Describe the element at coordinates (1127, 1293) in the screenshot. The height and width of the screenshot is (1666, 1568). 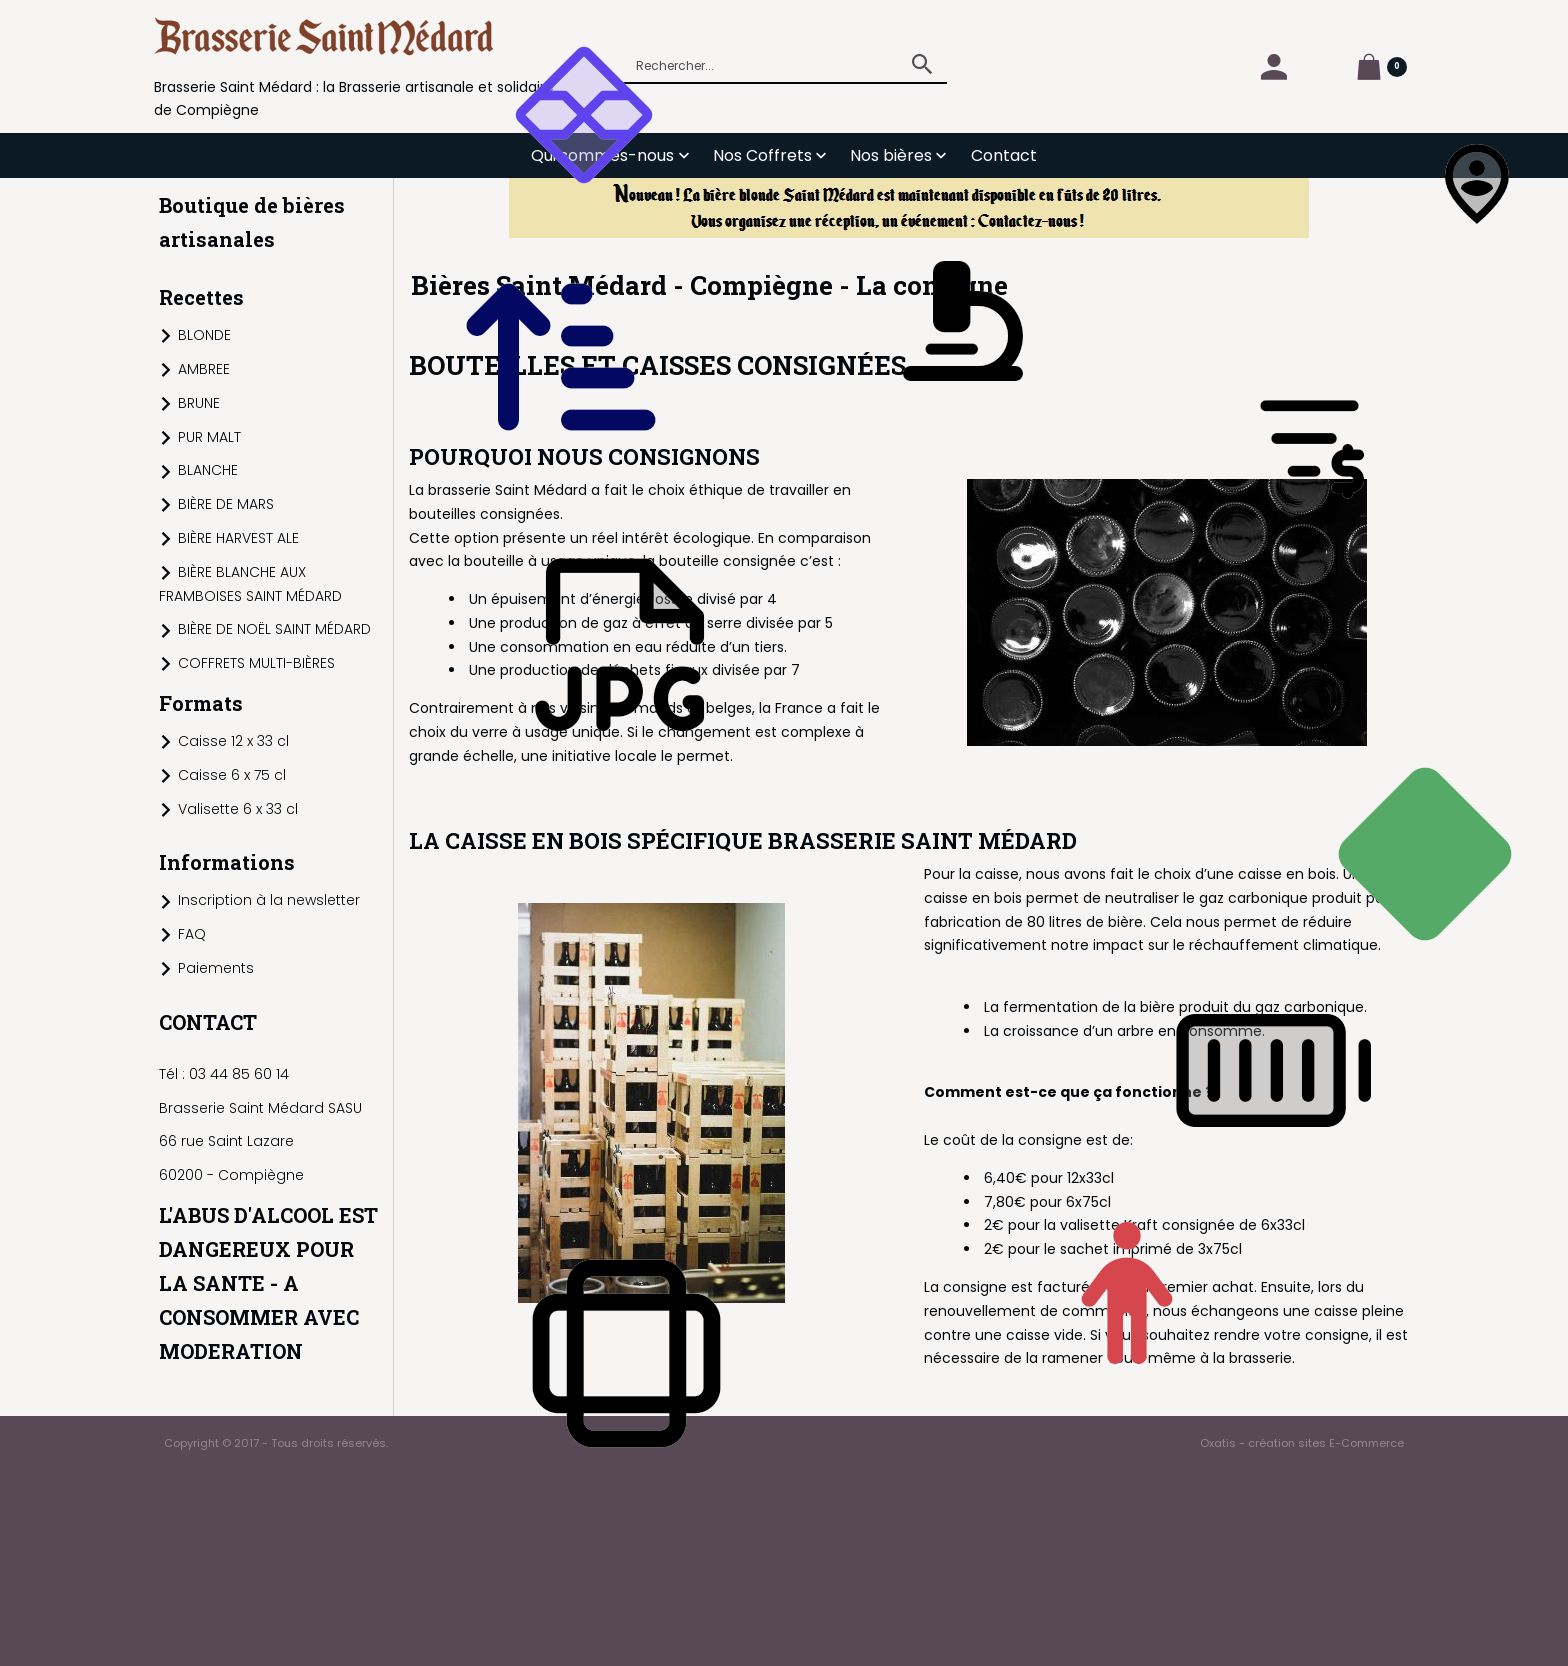
I see `indicates male gender option` at that location.